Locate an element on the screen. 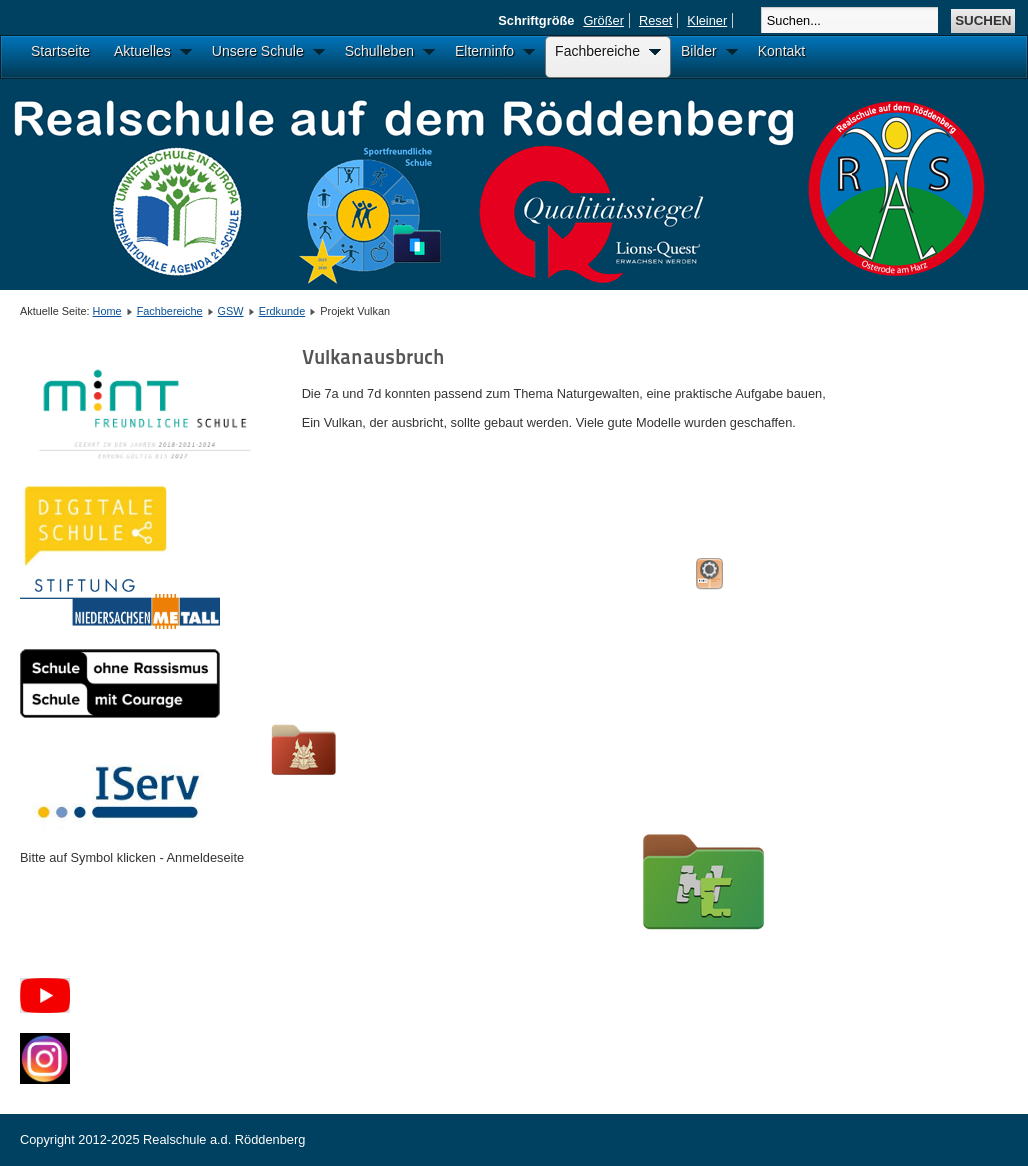 This screenshot has width=1028, height=1166. open mcreator project files folder is located at coordinates (703, 885).